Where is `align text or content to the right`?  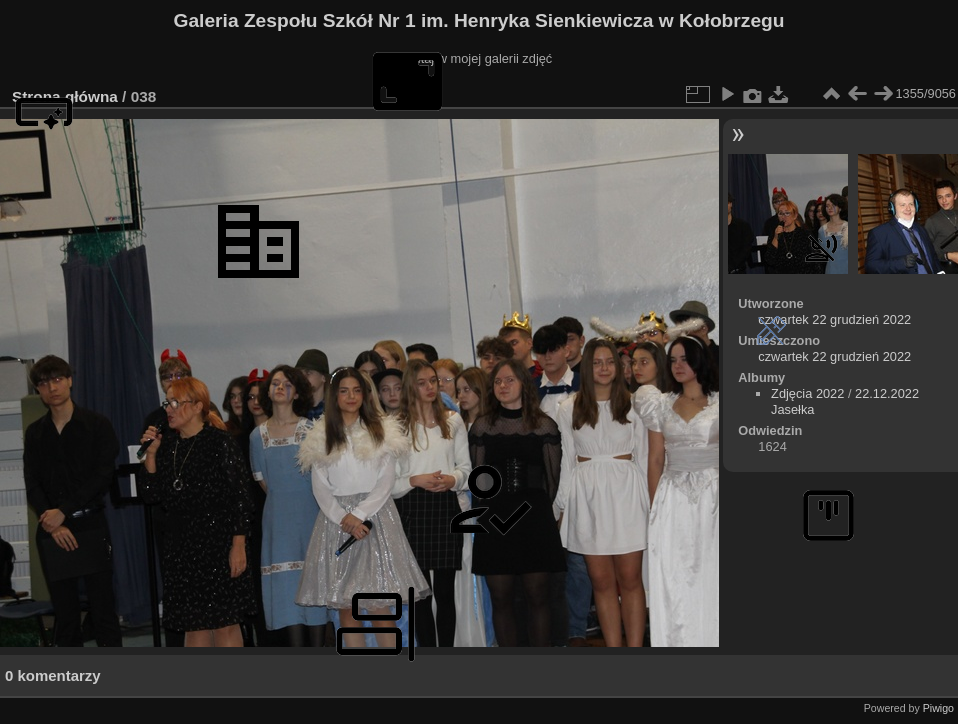
align text or content to the right is located at coordinates (377, 624).